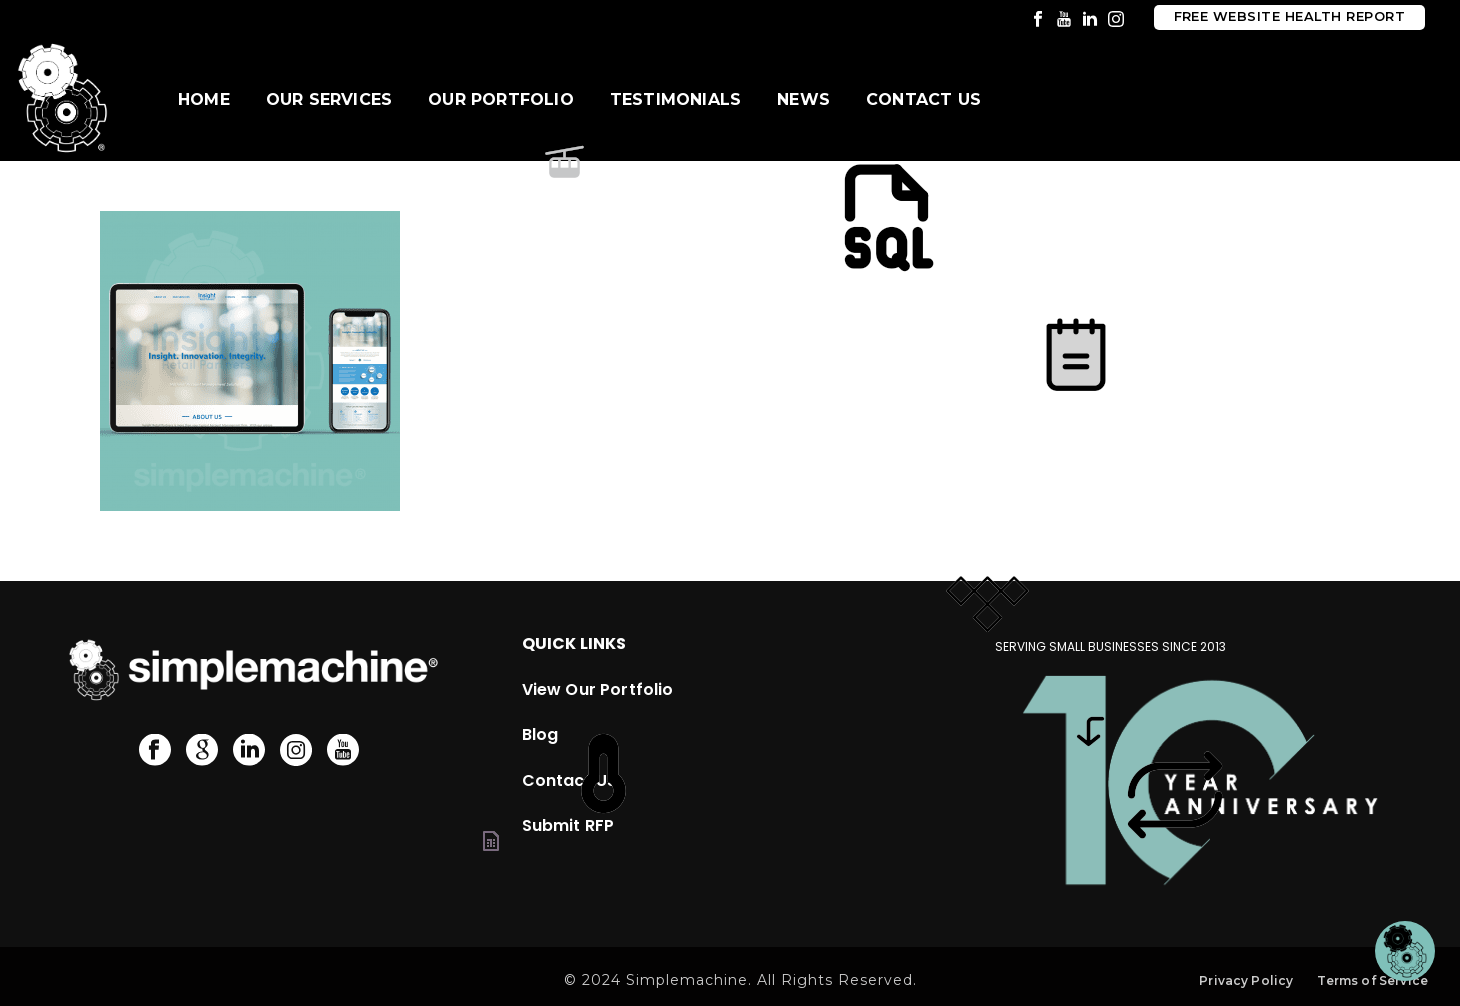  Describe the element at coordinates (1076, 356) in the screenshot. I see `open notepad or notes app` at that location.